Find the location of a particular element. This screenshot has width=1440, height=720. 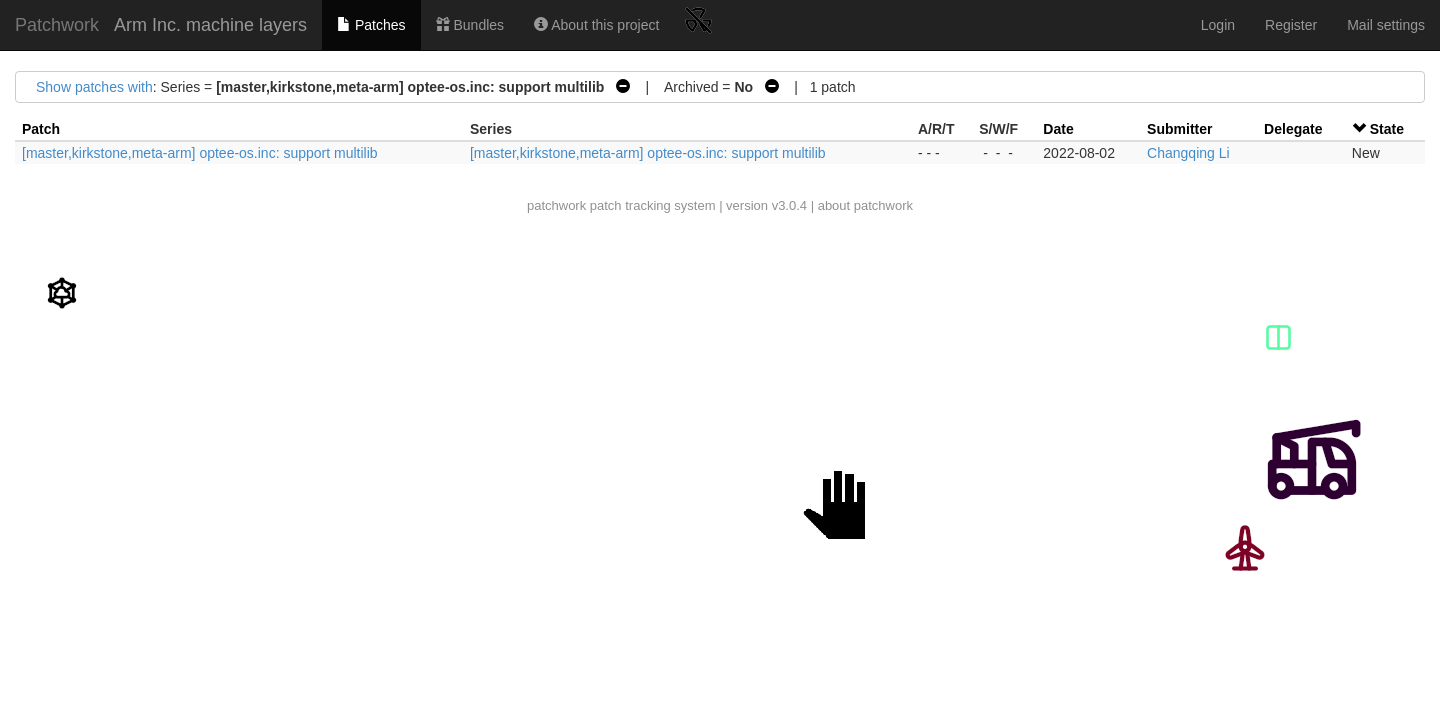

storj decentralized cloud storage logo is located at coordinates (62, 293).